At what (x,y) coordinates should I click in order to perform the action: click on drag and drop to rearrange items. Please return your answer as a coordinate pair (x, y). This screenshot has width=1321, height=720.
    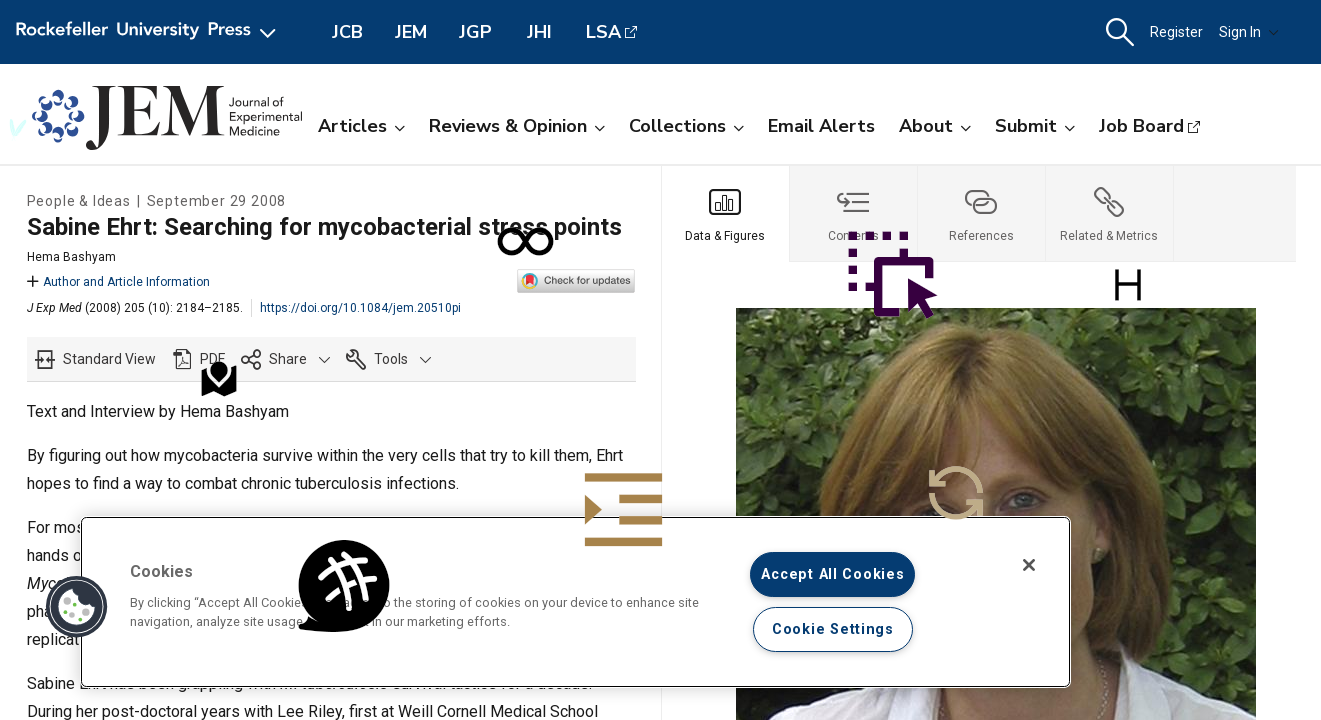
    Looking at the image, I should click on (891, 274).